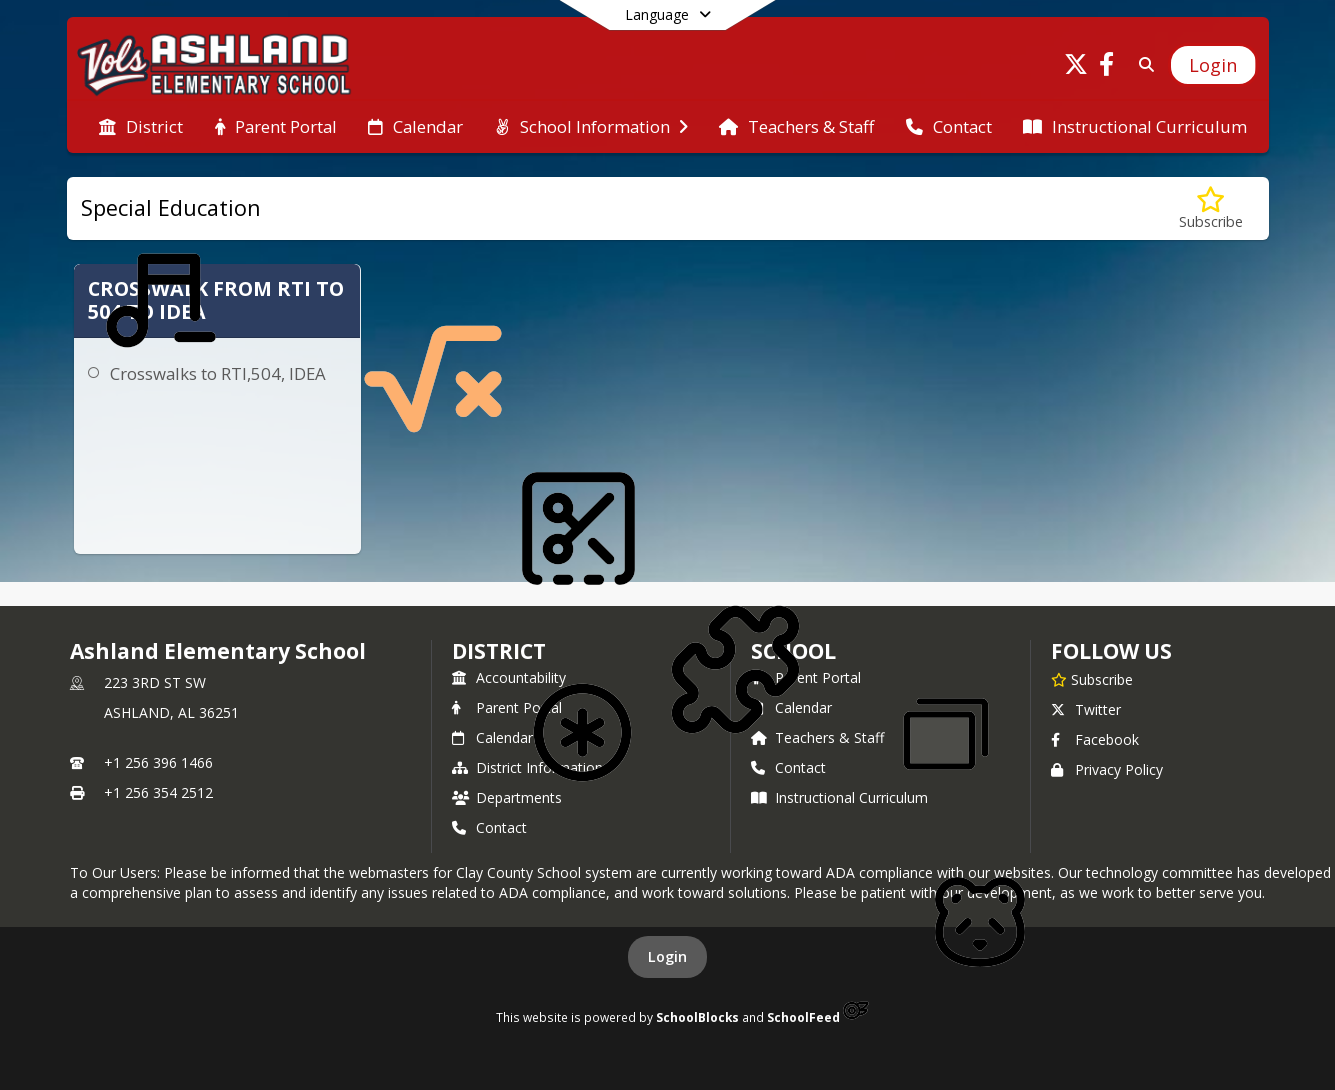  I want to click on remove a song from playlist, so click(158, 300).